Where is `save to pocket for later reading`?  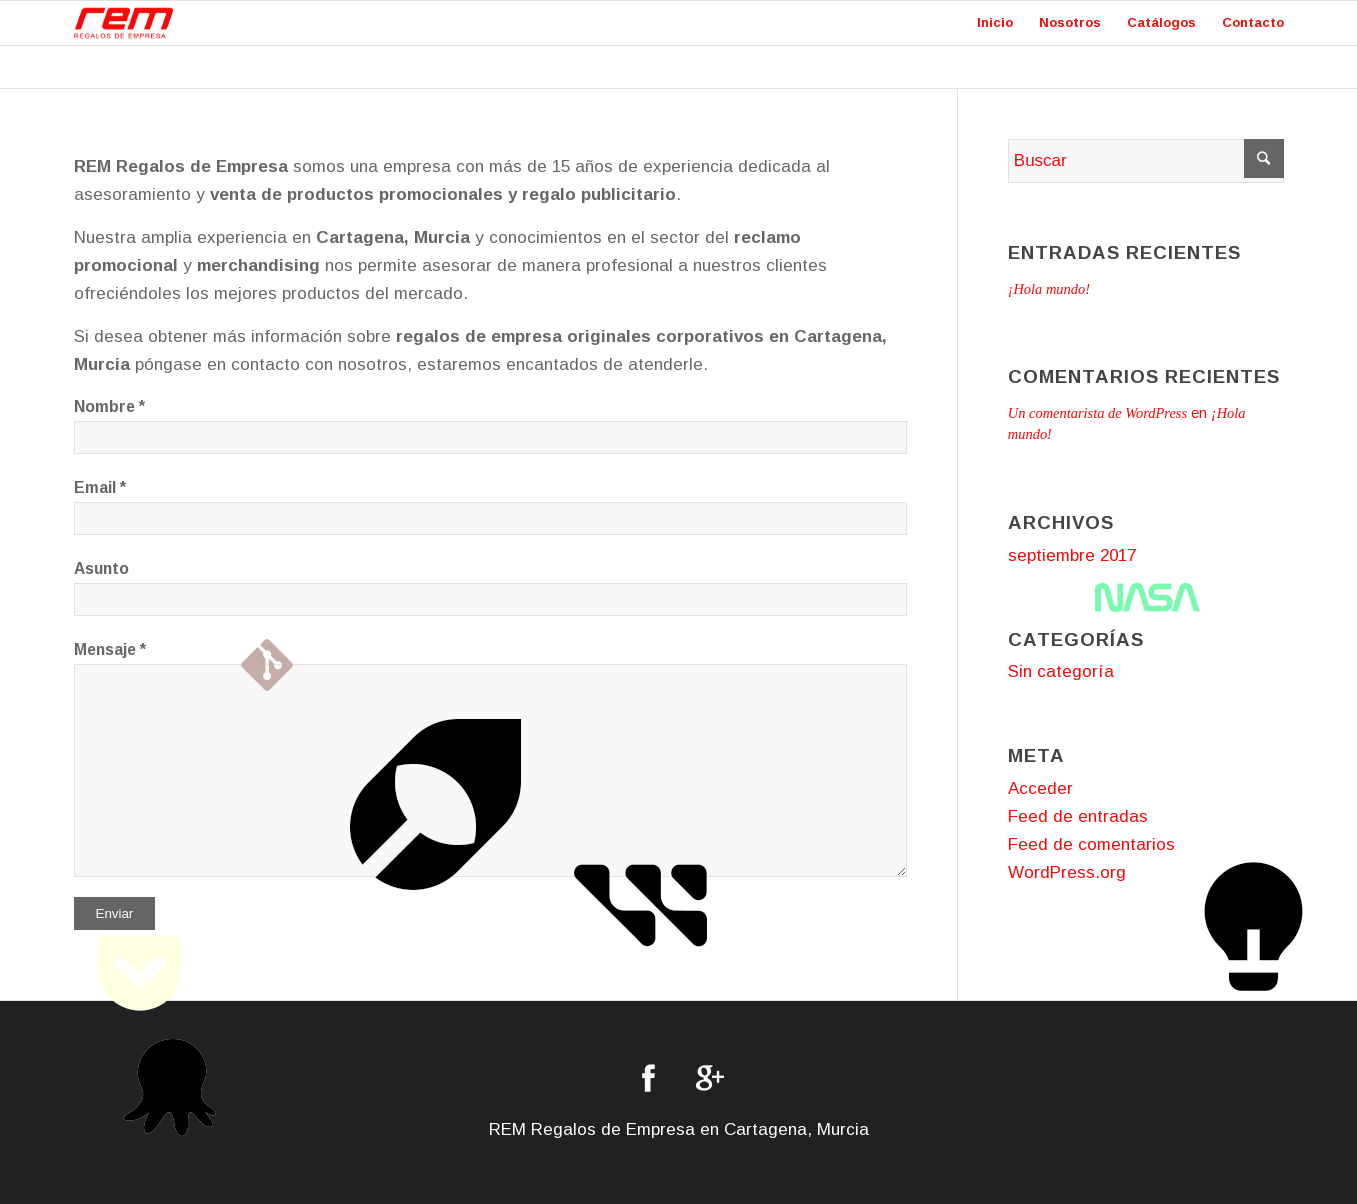
save to pocket for later reading is located at coordinates (140, 973).